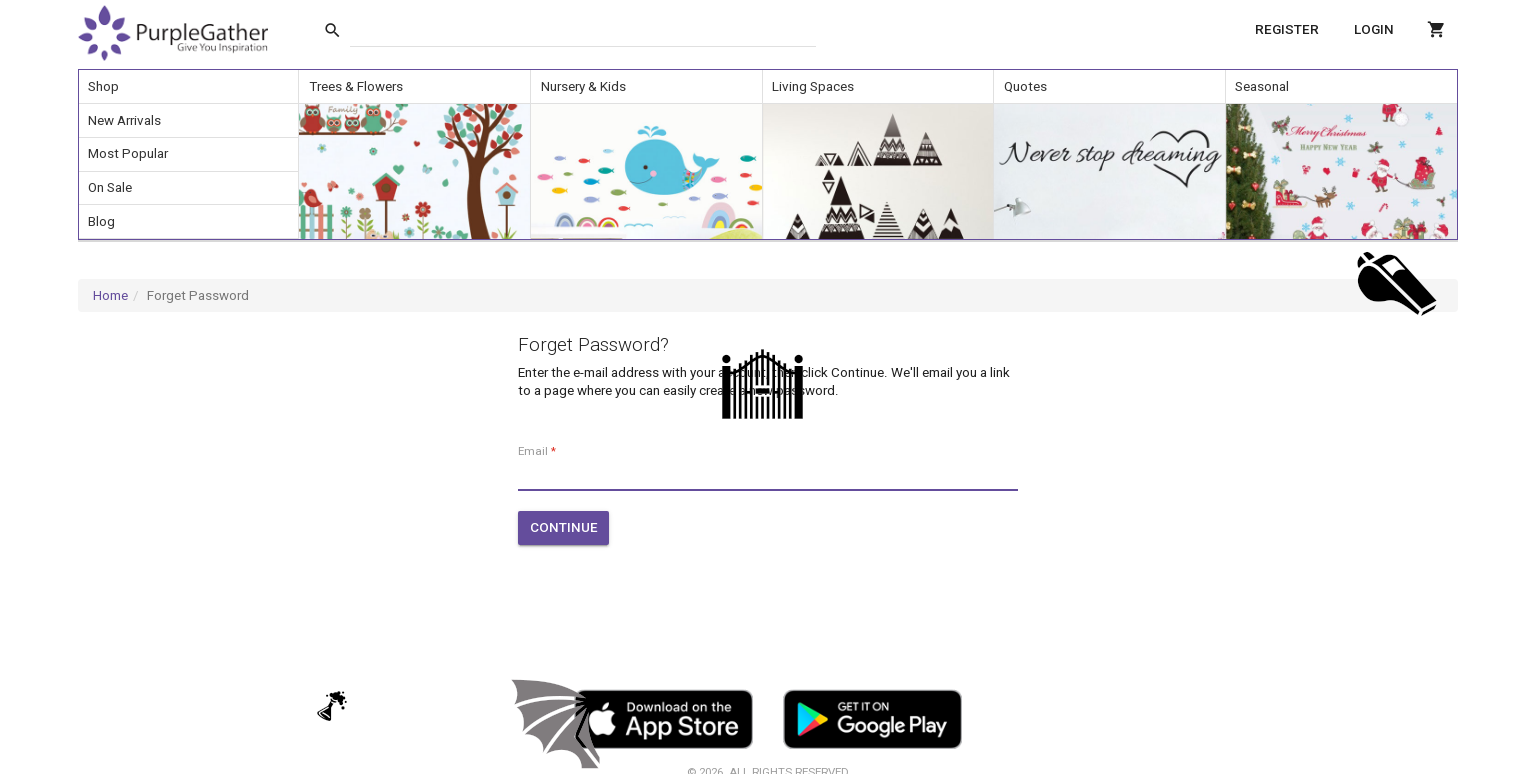  What do you see at coordinates (762, 378) in the screenshot?
I see `enter a gated area or level` at bounding box center [762, 378].